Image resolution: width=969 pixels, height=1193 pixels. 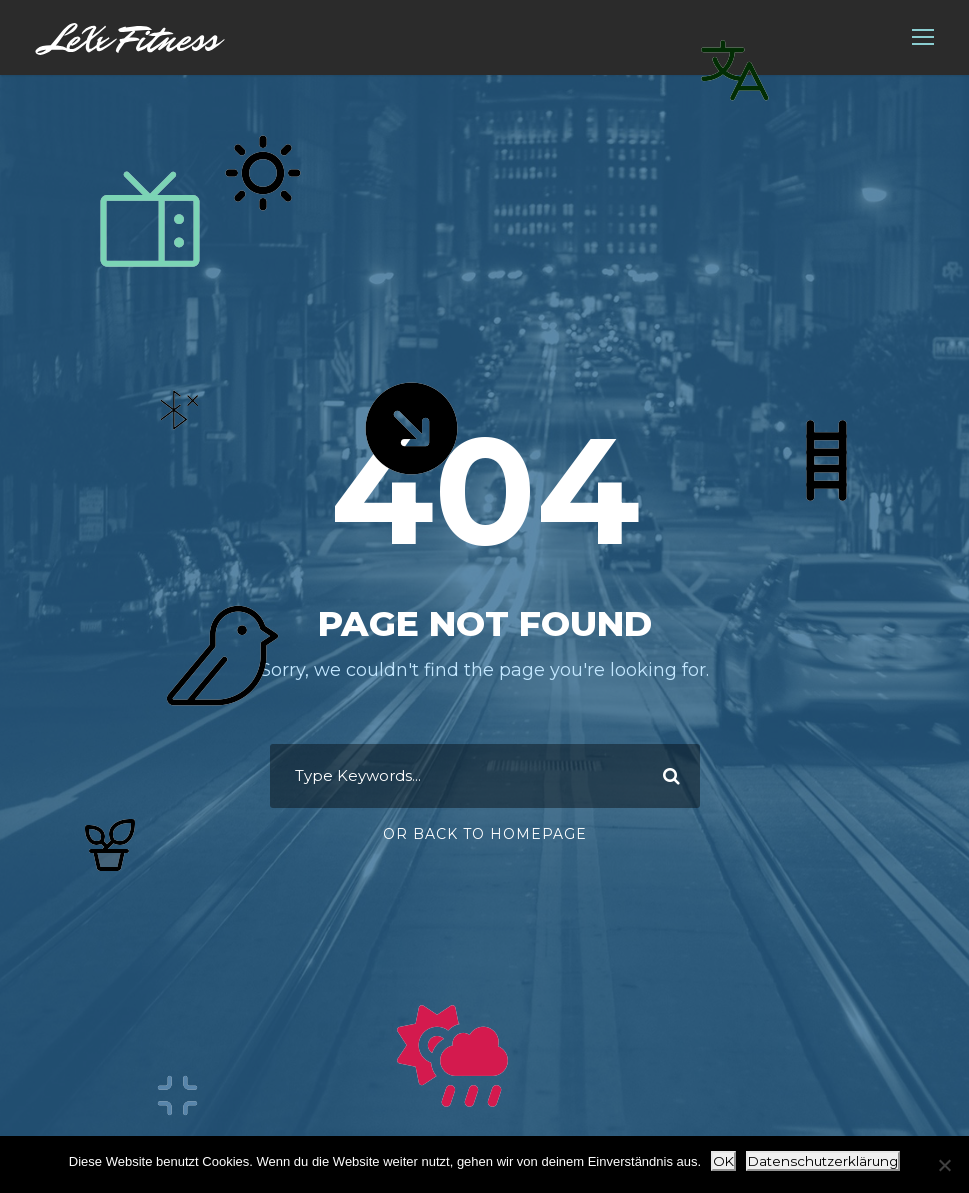 I want to click on navigate to the next section below, so click(x=411, y=428).